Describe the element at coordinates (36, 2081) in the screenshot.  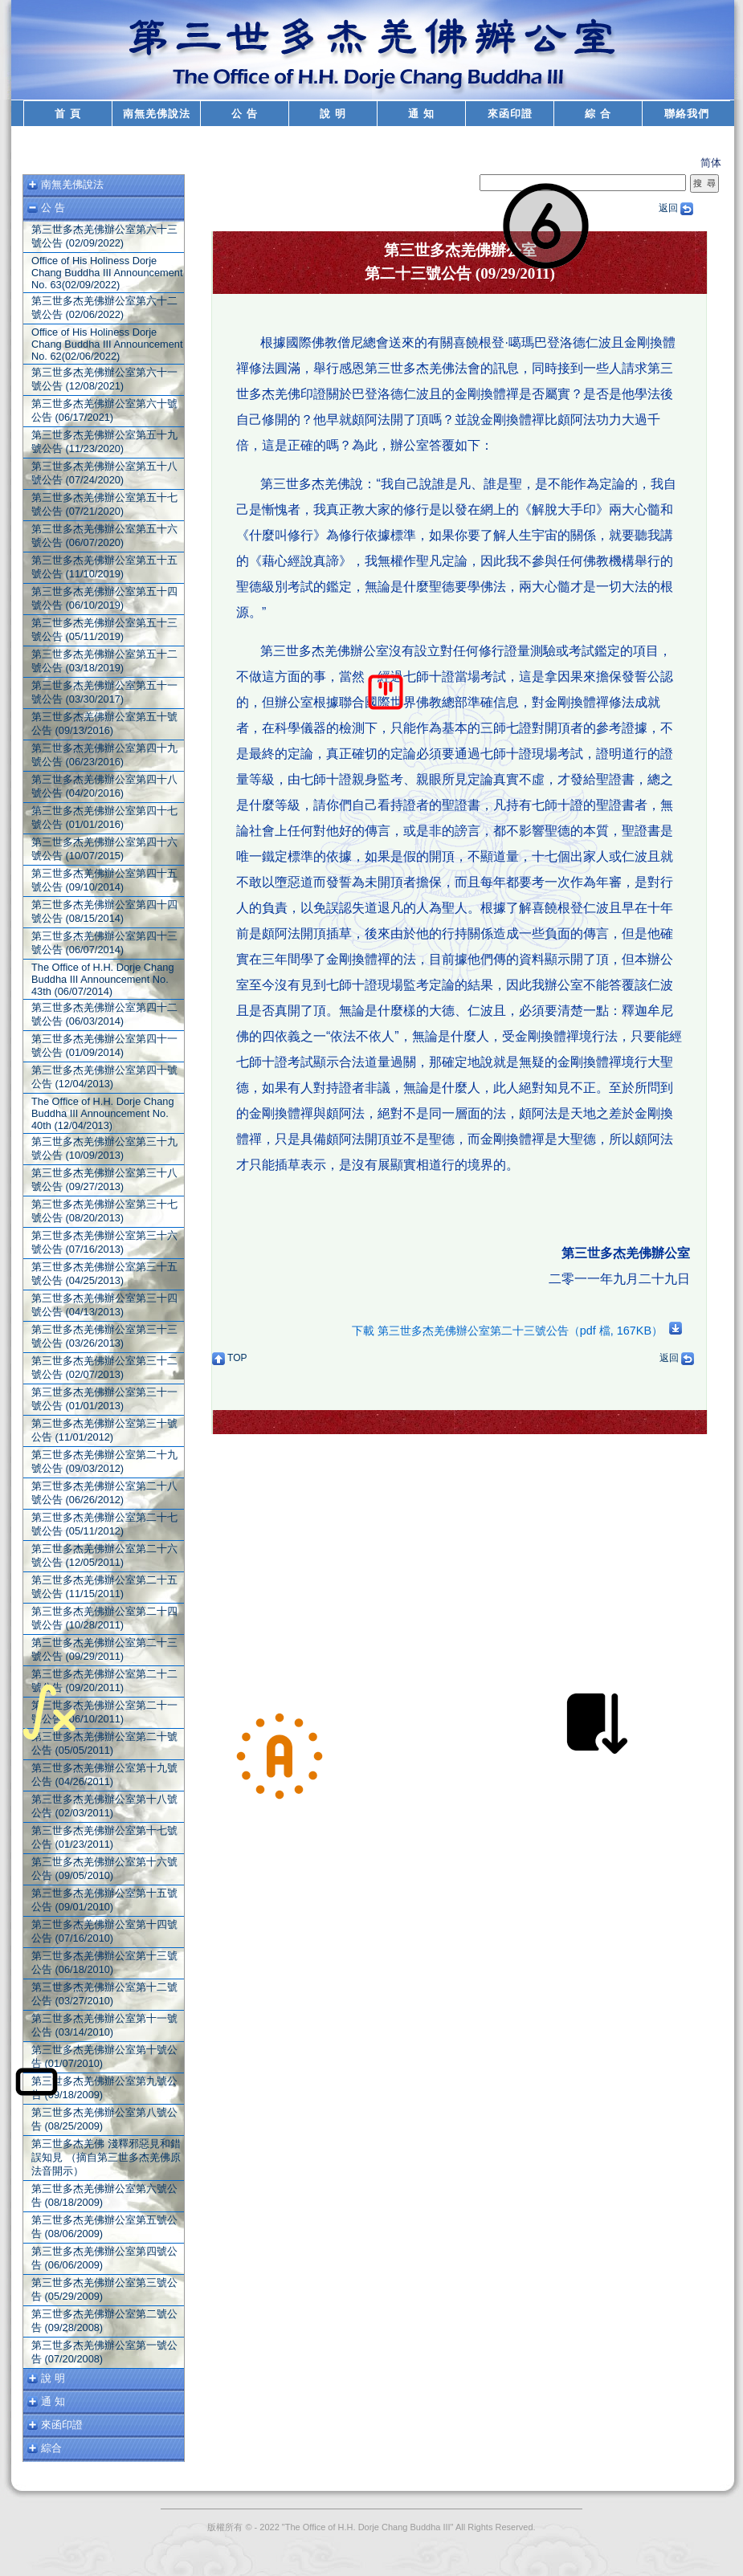
I see `crop image to 3:2 aspect ratio` at that location.